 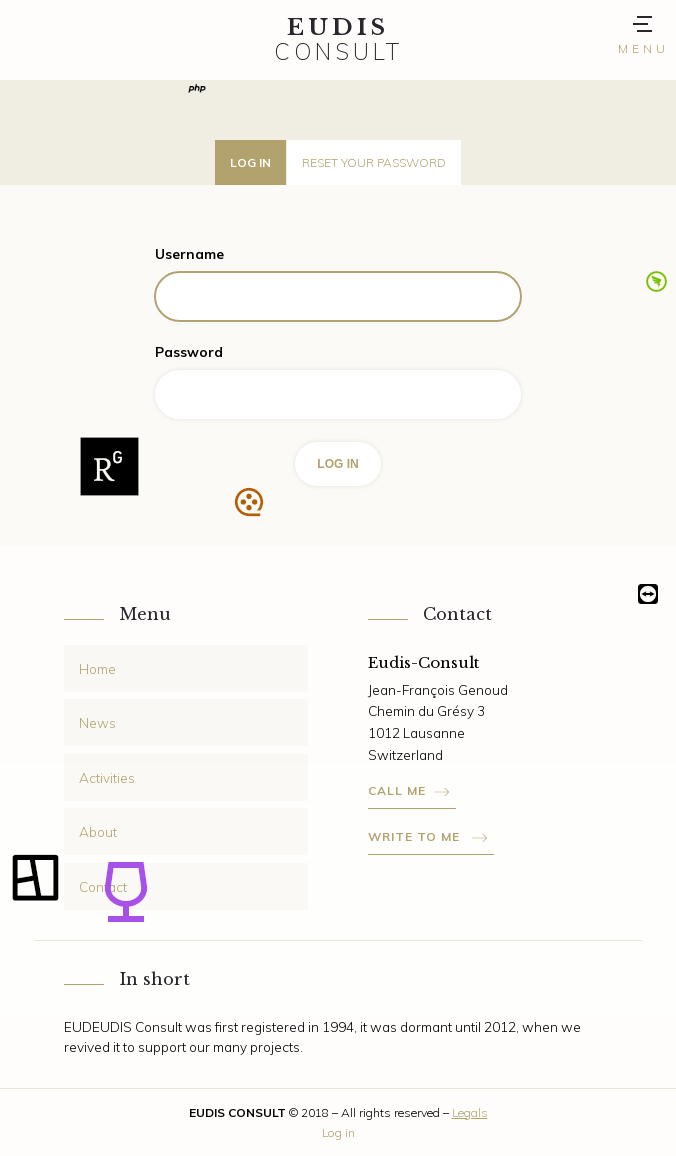 What do you see at coordinates (656, 281) in the screenshot?
I see `open DingTalk app` at bounding box center [656, 281].